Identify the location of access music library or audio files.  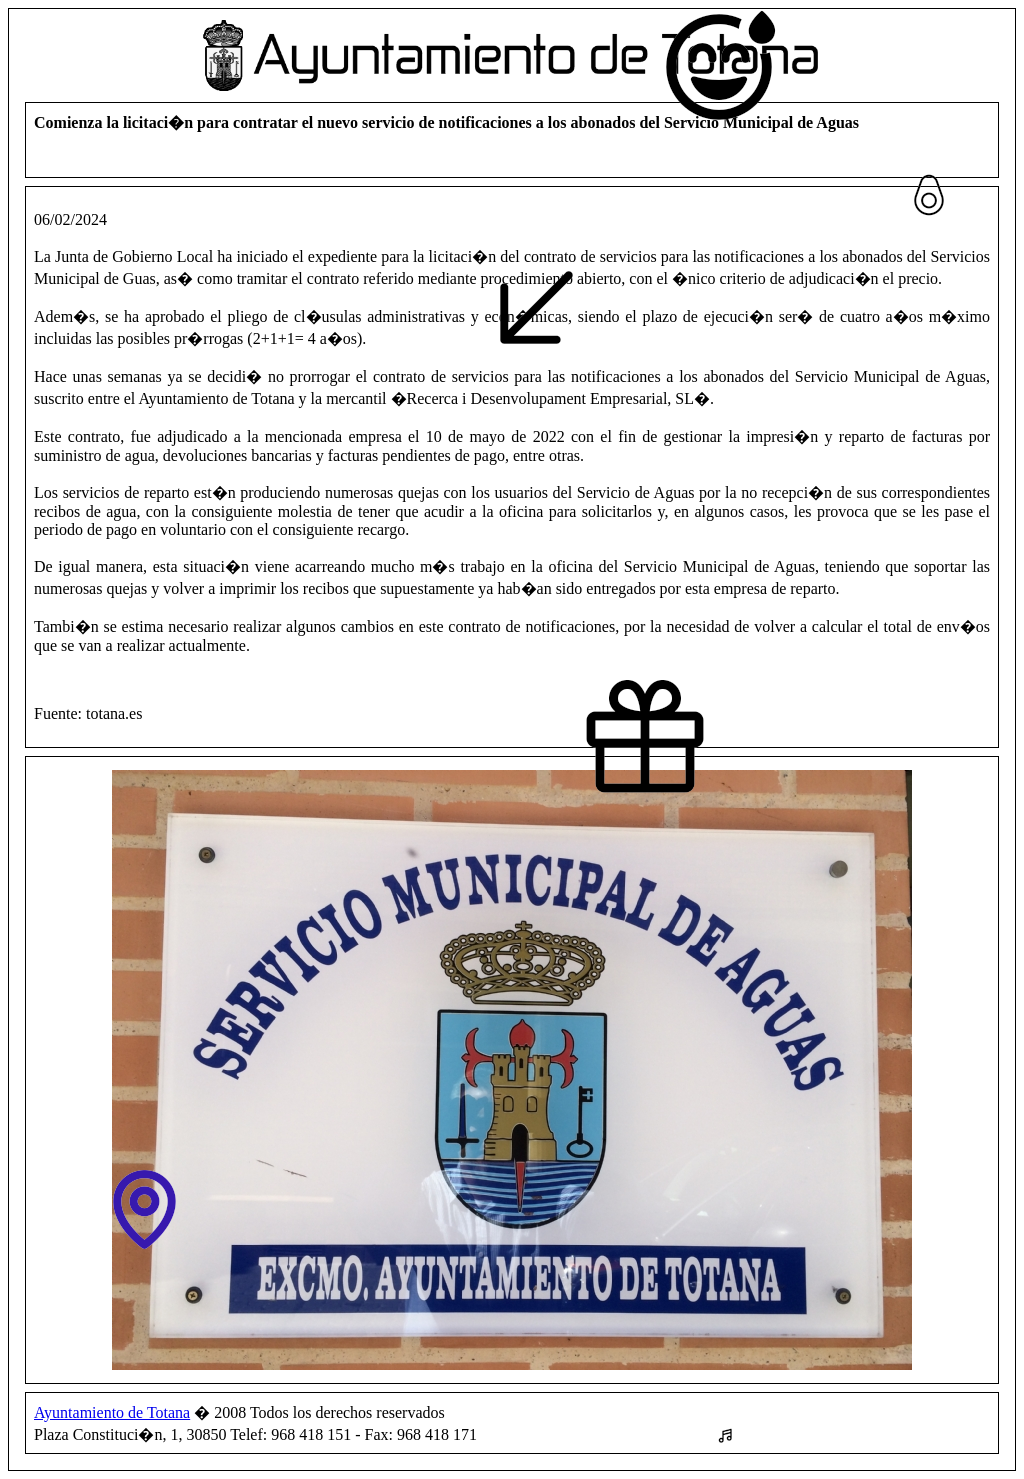
(726, 1436).